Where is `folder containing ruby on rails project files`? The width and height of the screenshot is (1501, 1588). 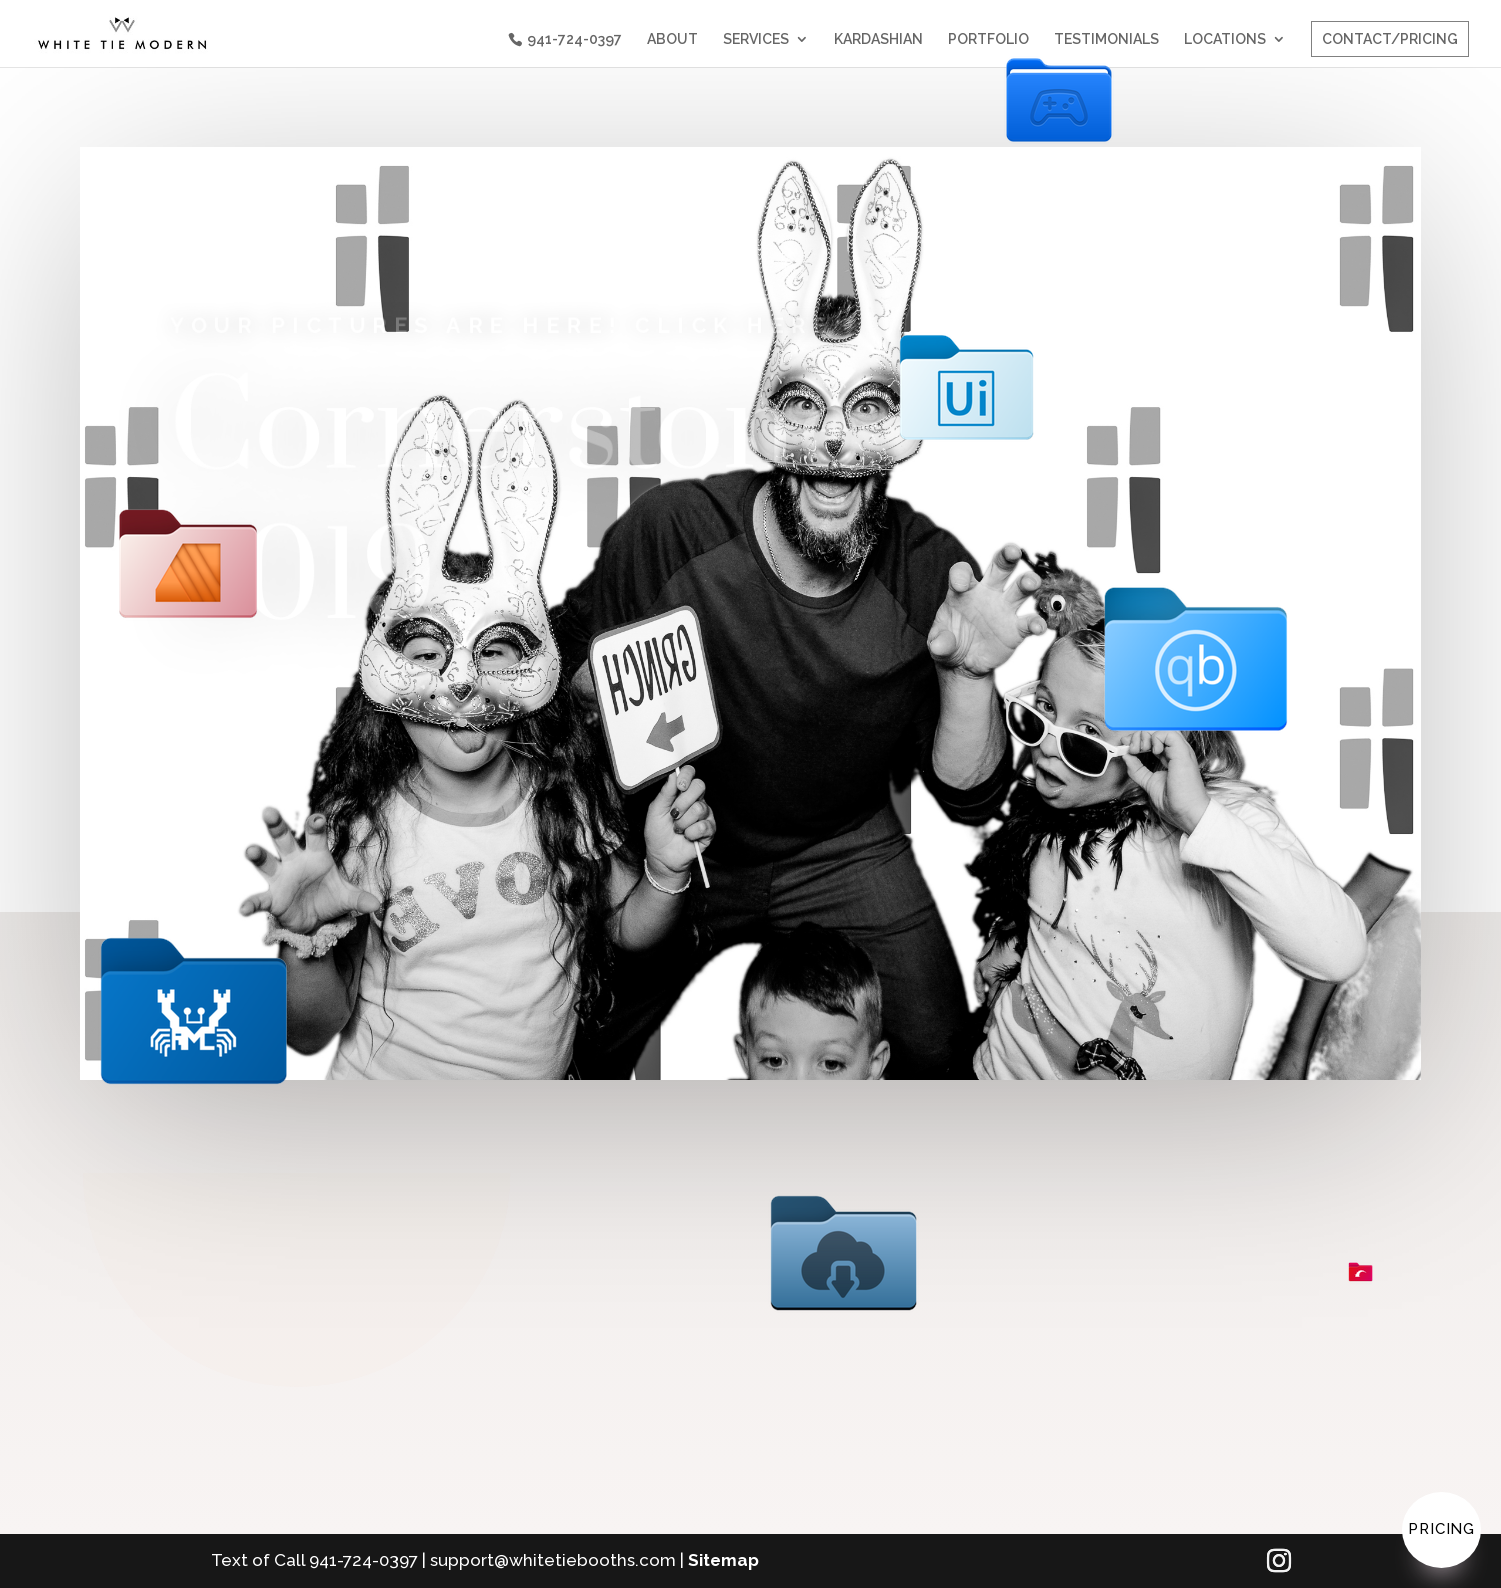
folder containing ruby on rails project files is located at coordinates (1360, 1272).